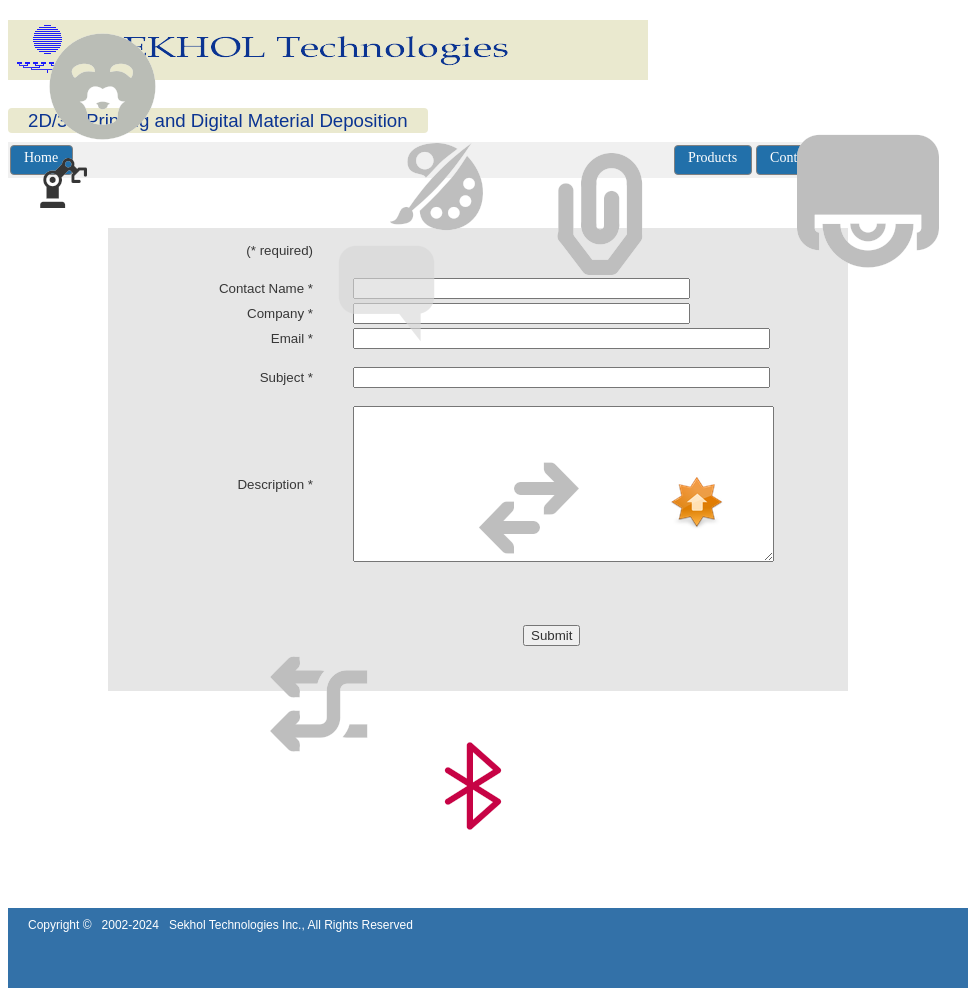 The image size is (968, 996). Describe the element at coordinates (320, 704) in the screenshot. I see `shuffle playlist in right-to-left order` at that location.